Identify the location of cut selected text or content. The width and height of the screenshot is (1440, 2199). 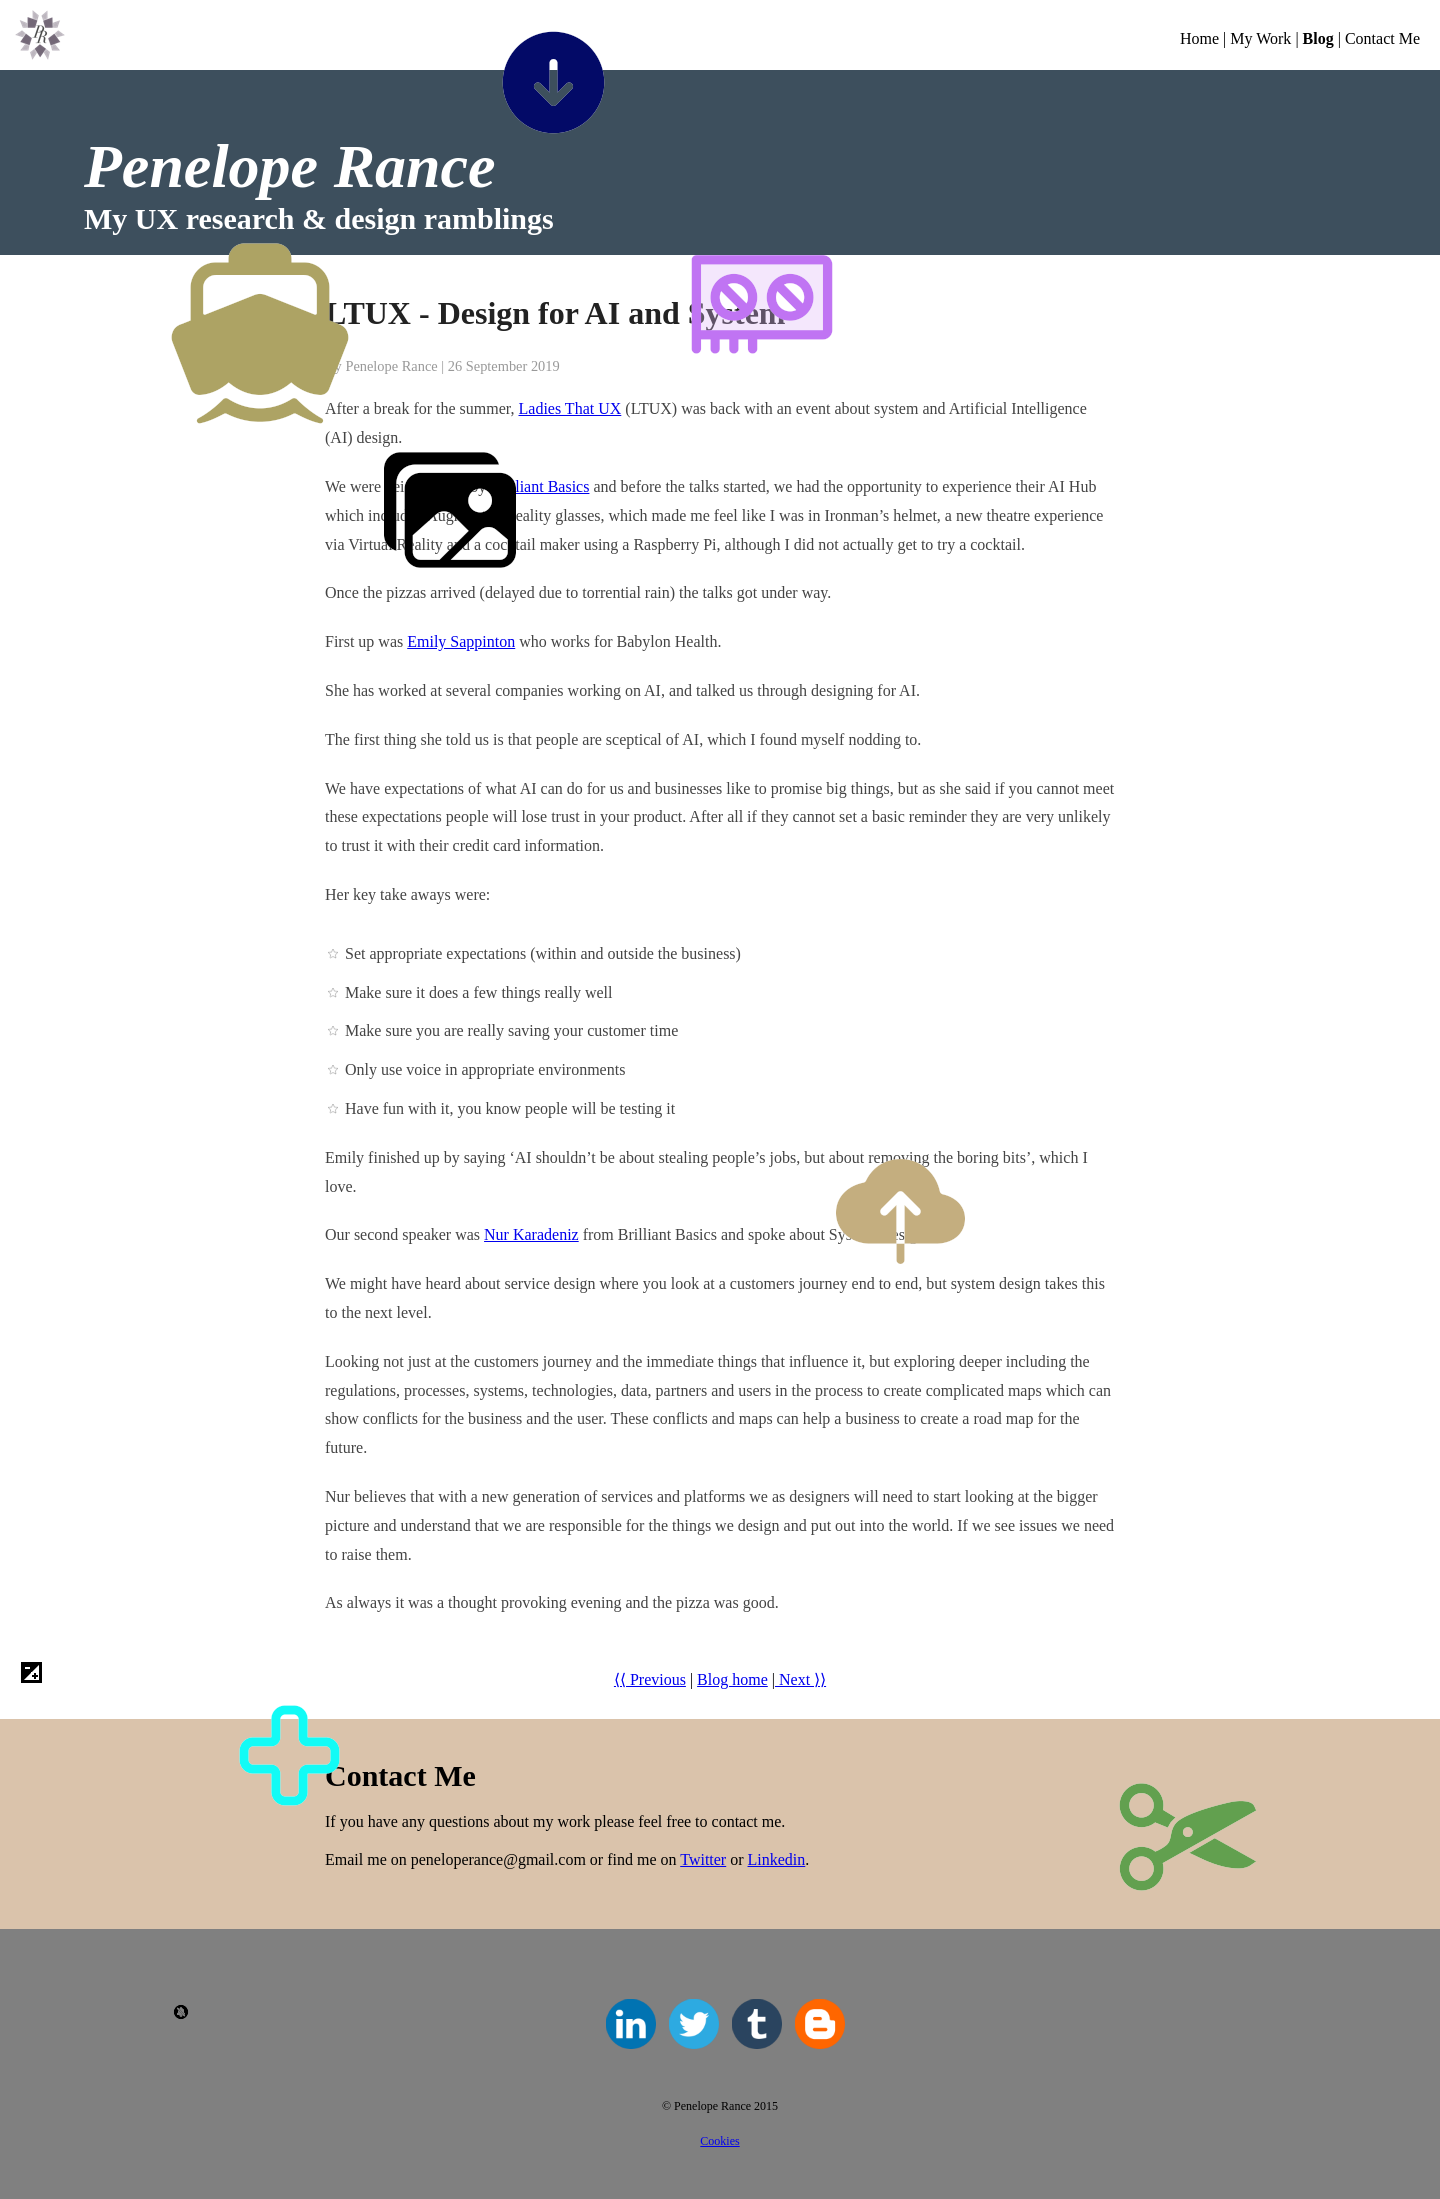
(1188, 1837).